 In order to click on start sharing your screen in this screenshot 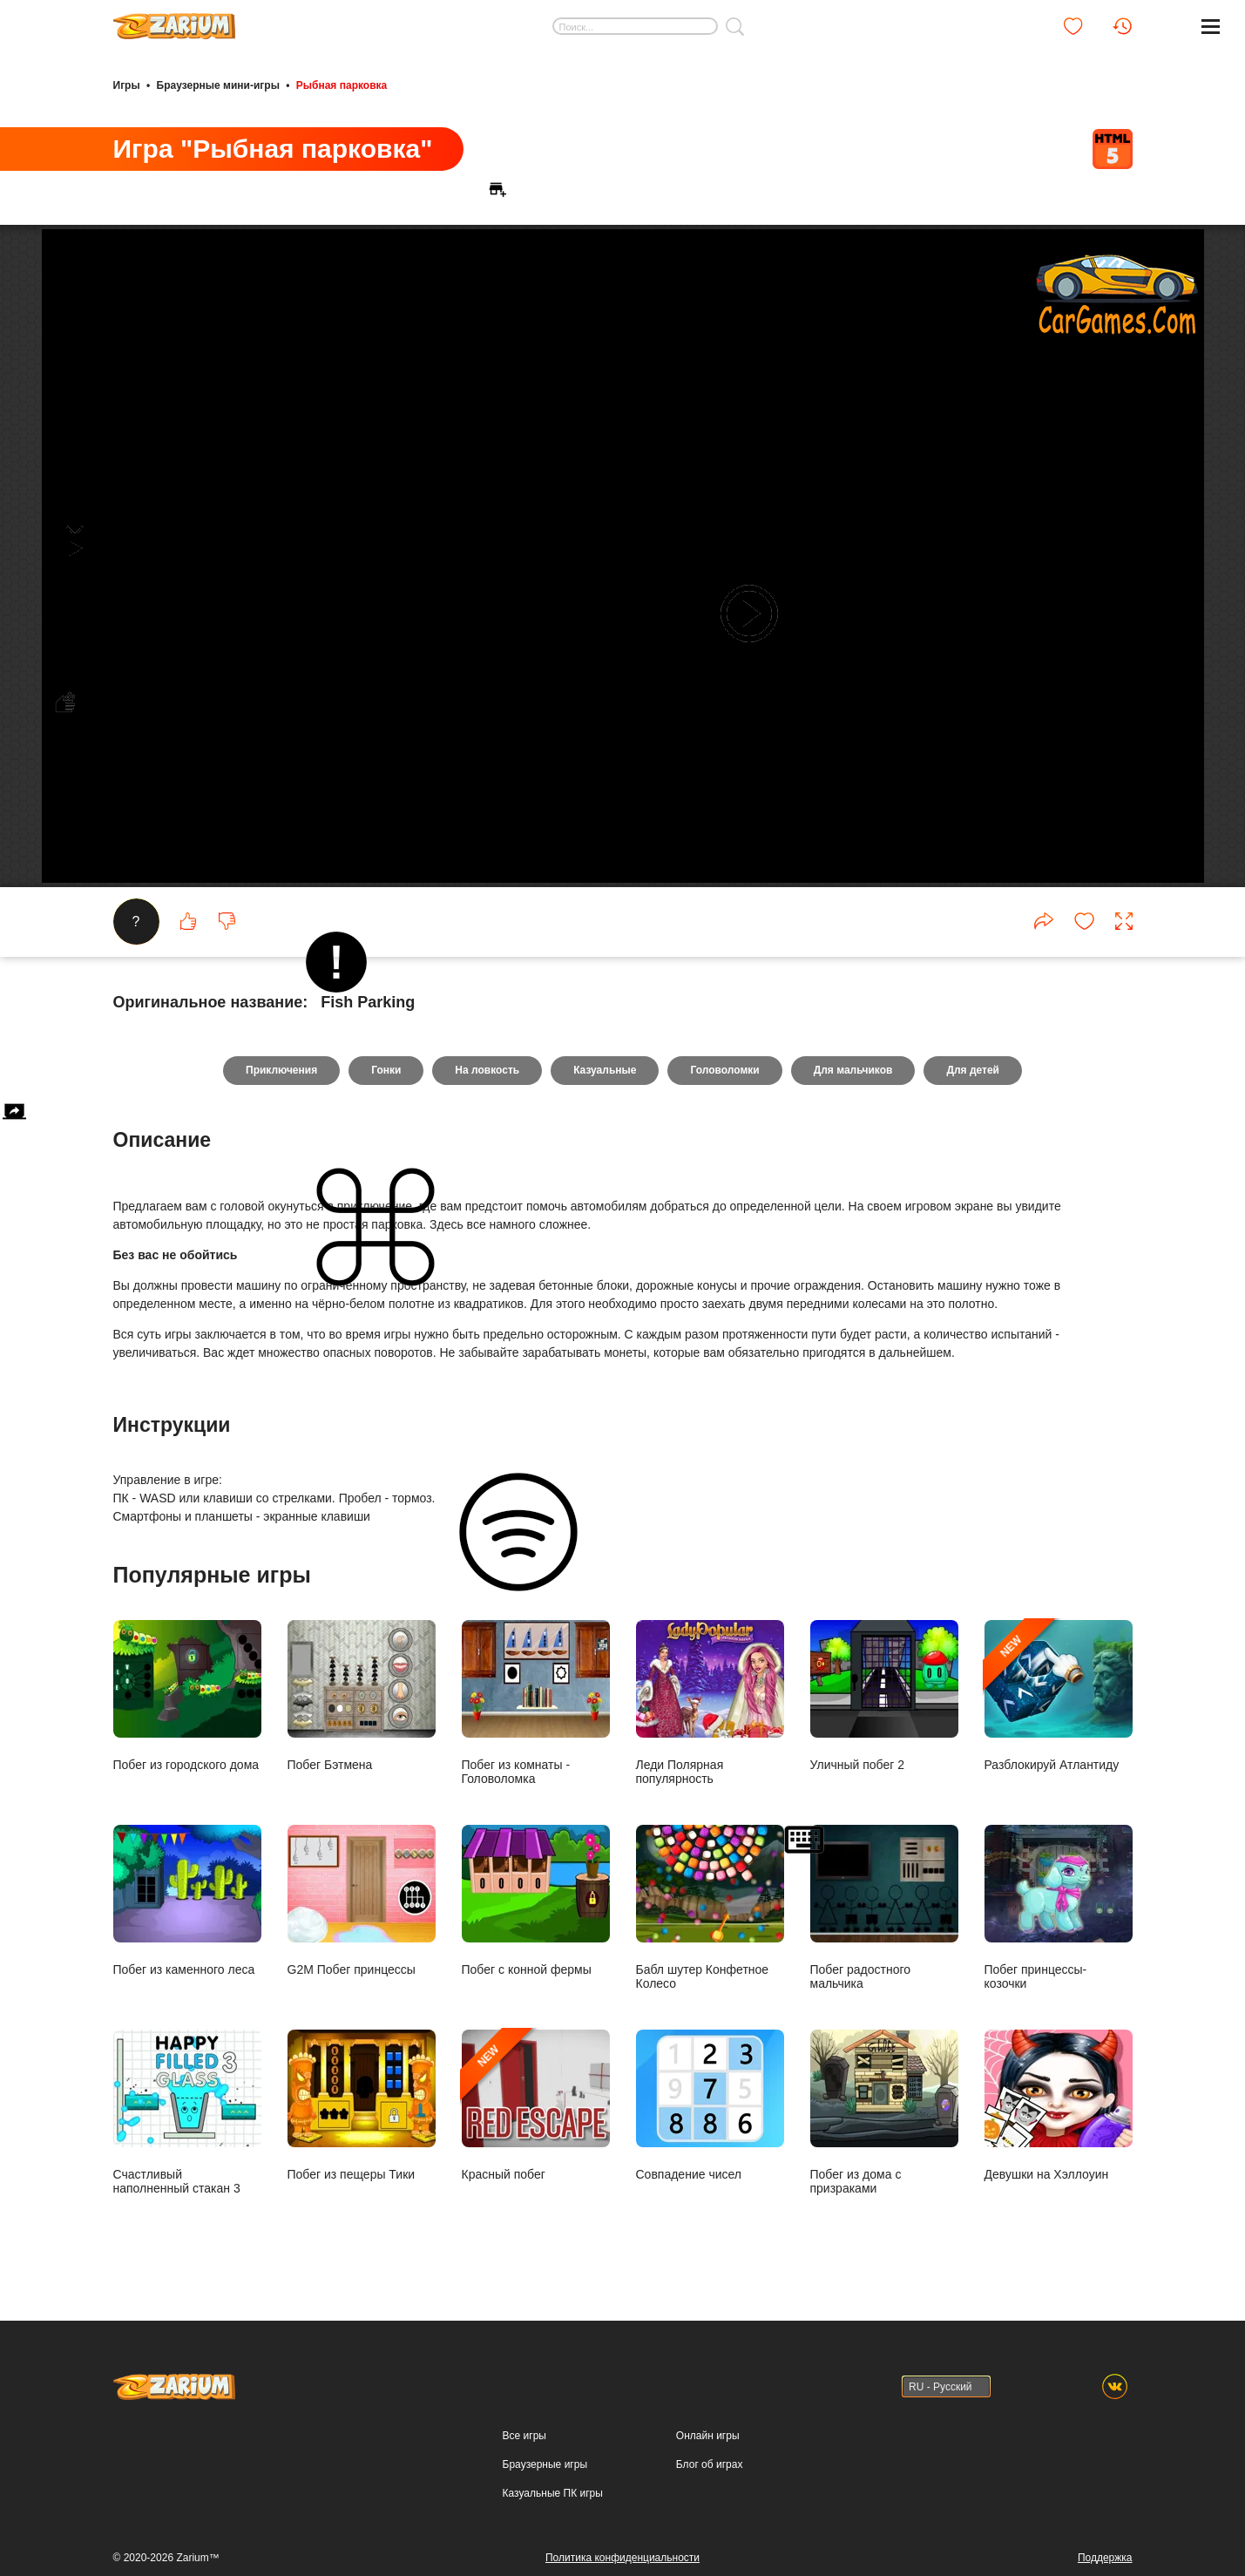, I will do `click(14, 1111)`.